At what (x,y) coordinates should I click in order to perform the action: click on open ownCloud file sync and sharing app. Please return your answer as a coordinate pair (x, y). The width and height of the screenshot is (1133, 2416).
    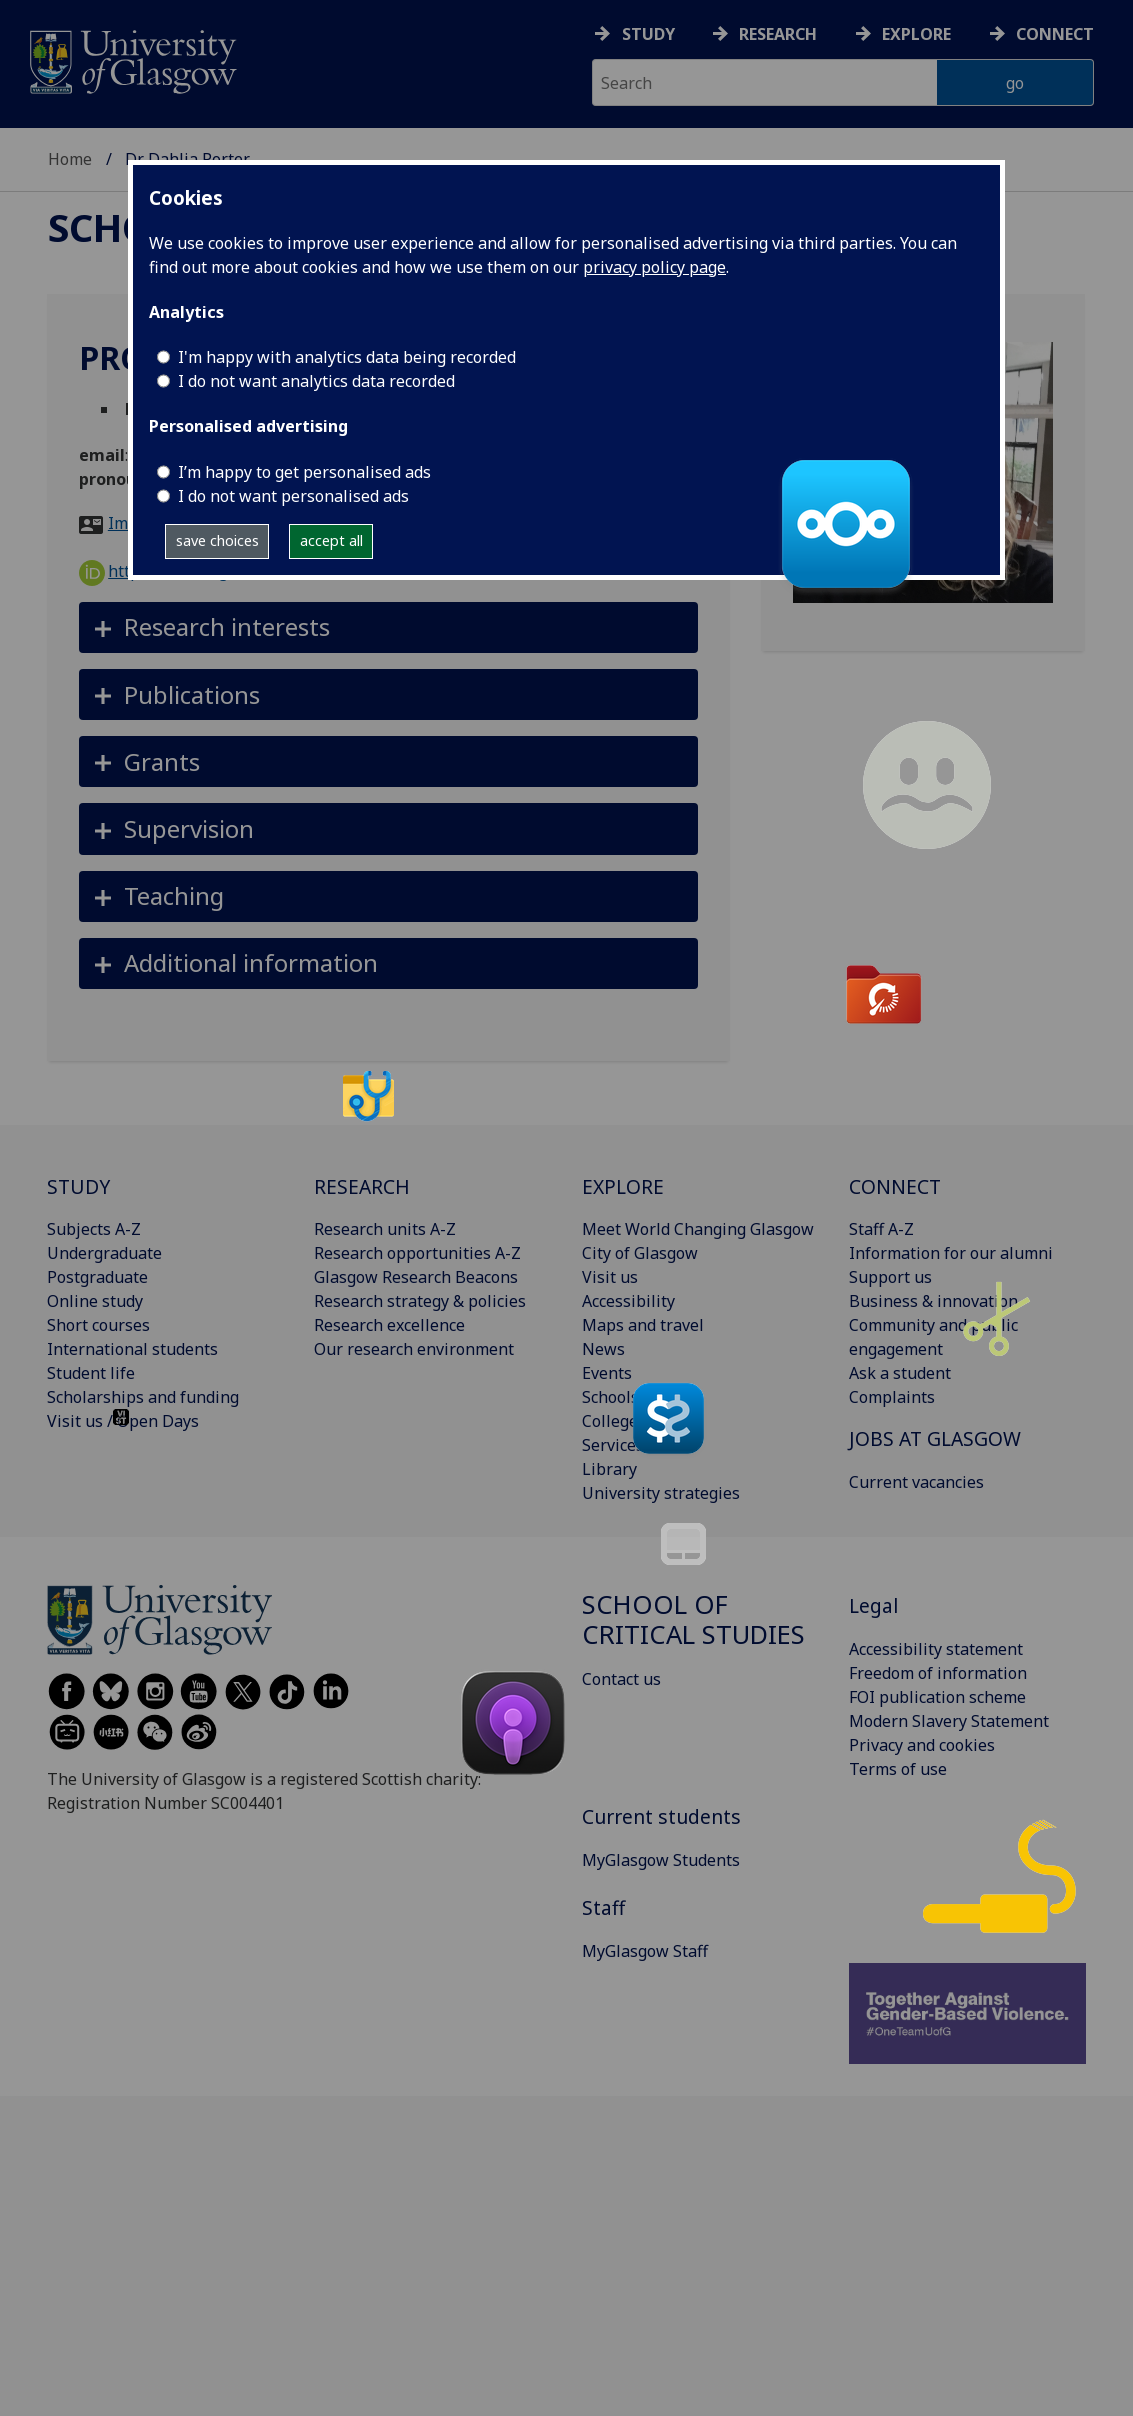
    Looking at the image, I should click on (846, 524).